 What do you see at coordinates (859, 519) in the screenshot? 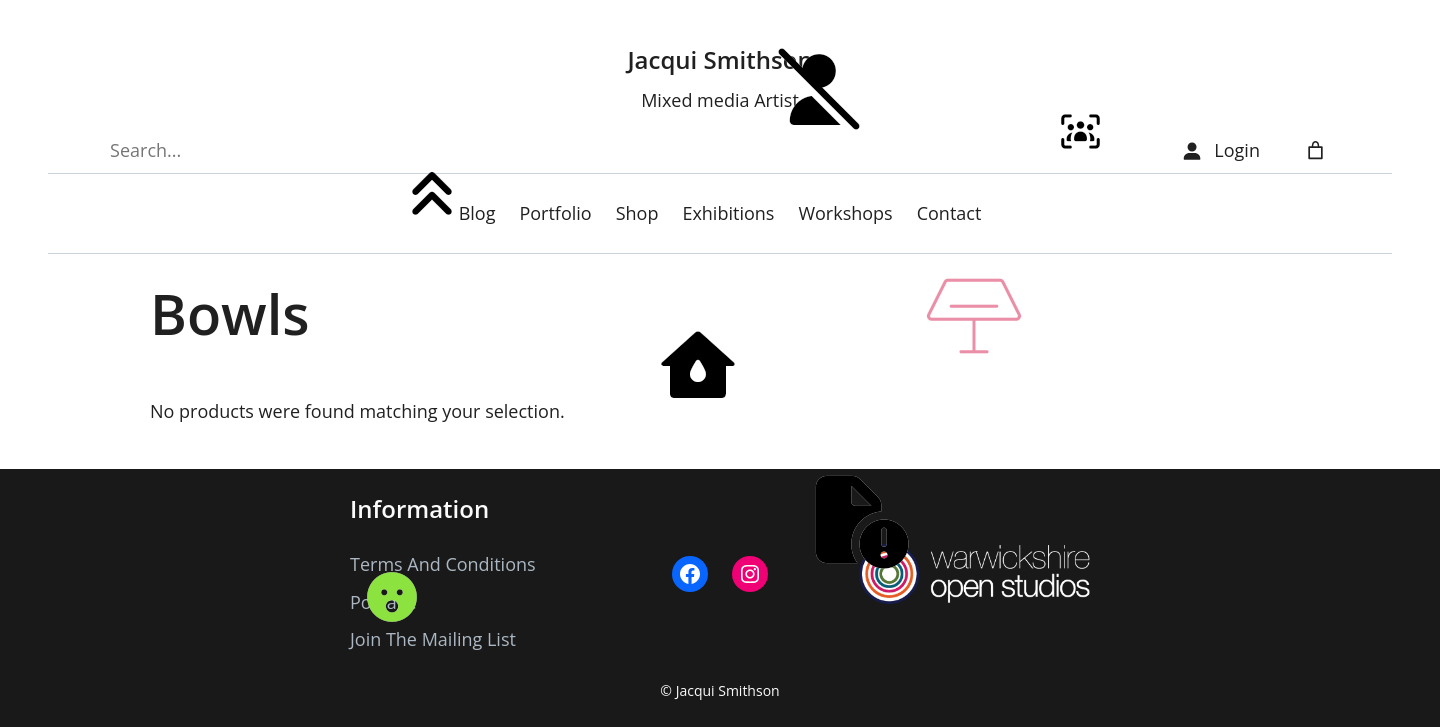
I see `file error or issue detected` at bounding box center [859, 519].